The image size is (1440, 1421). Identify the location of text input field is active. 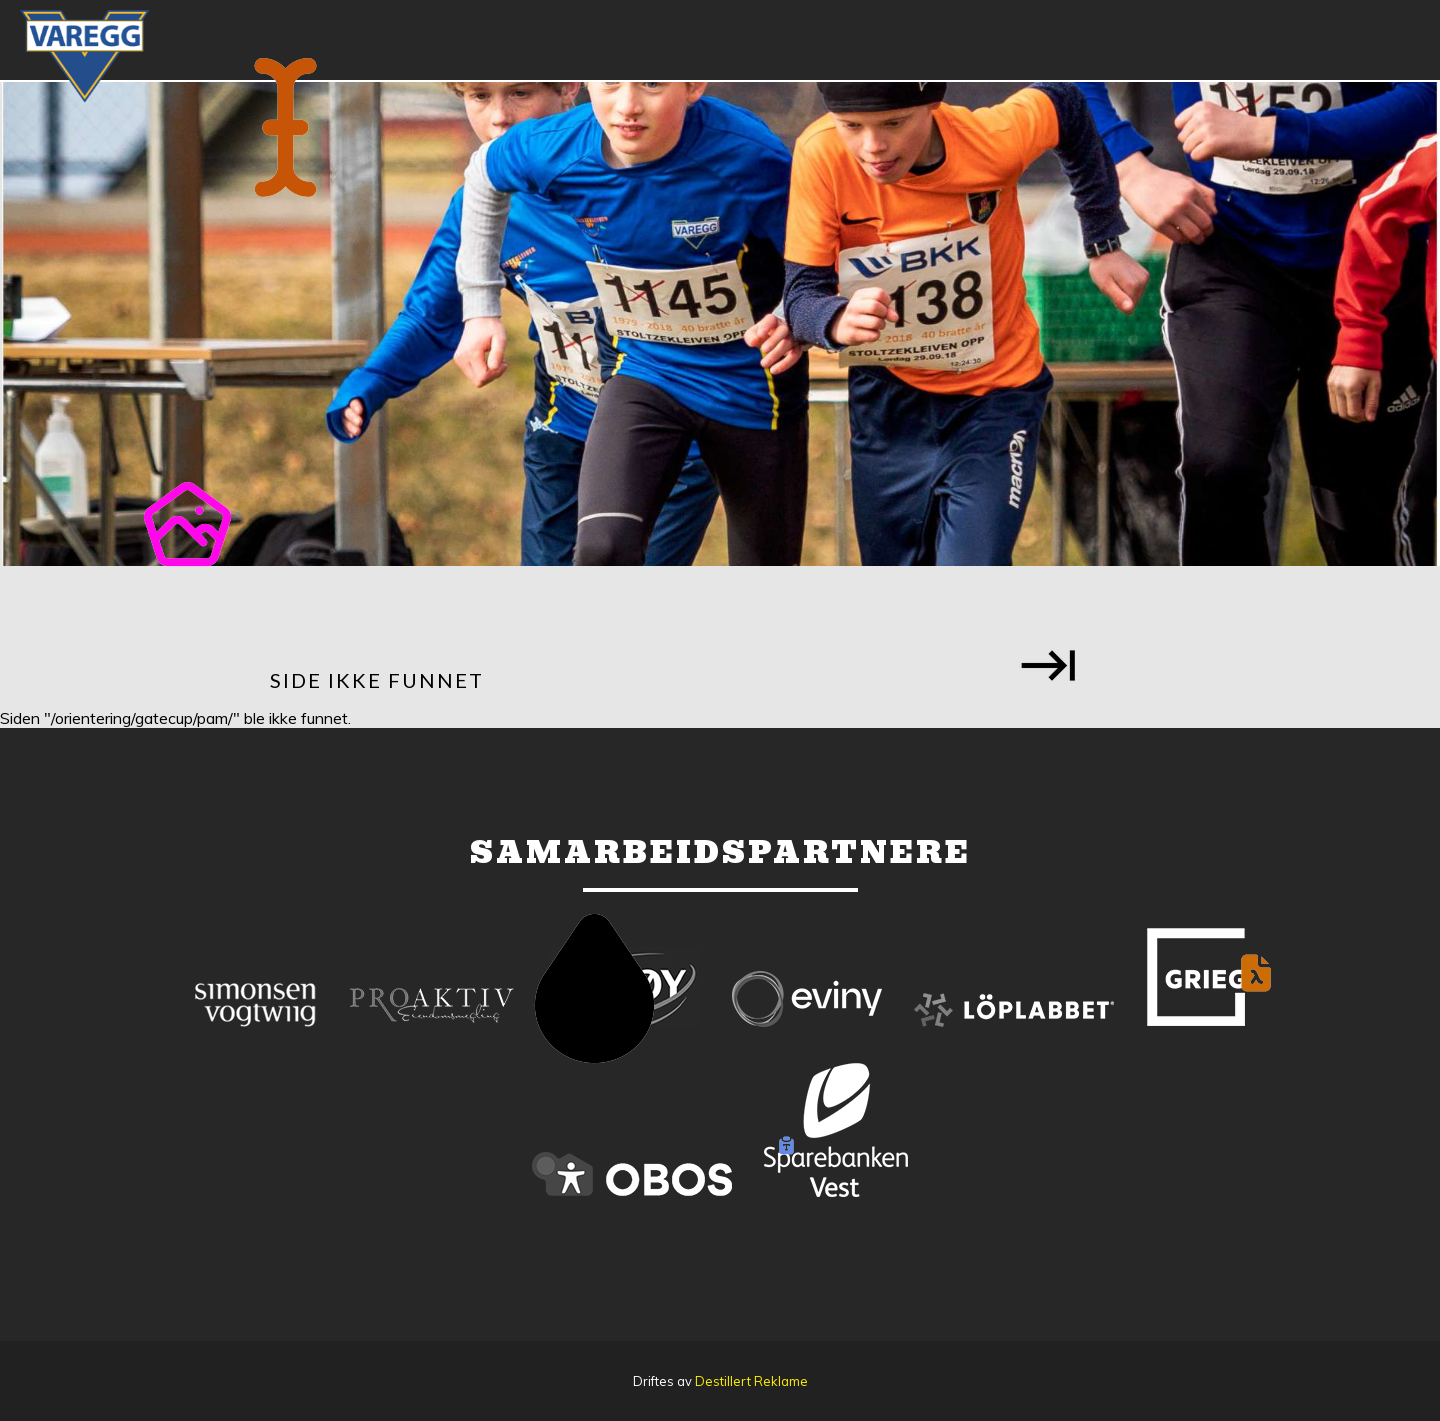
(285, 127).